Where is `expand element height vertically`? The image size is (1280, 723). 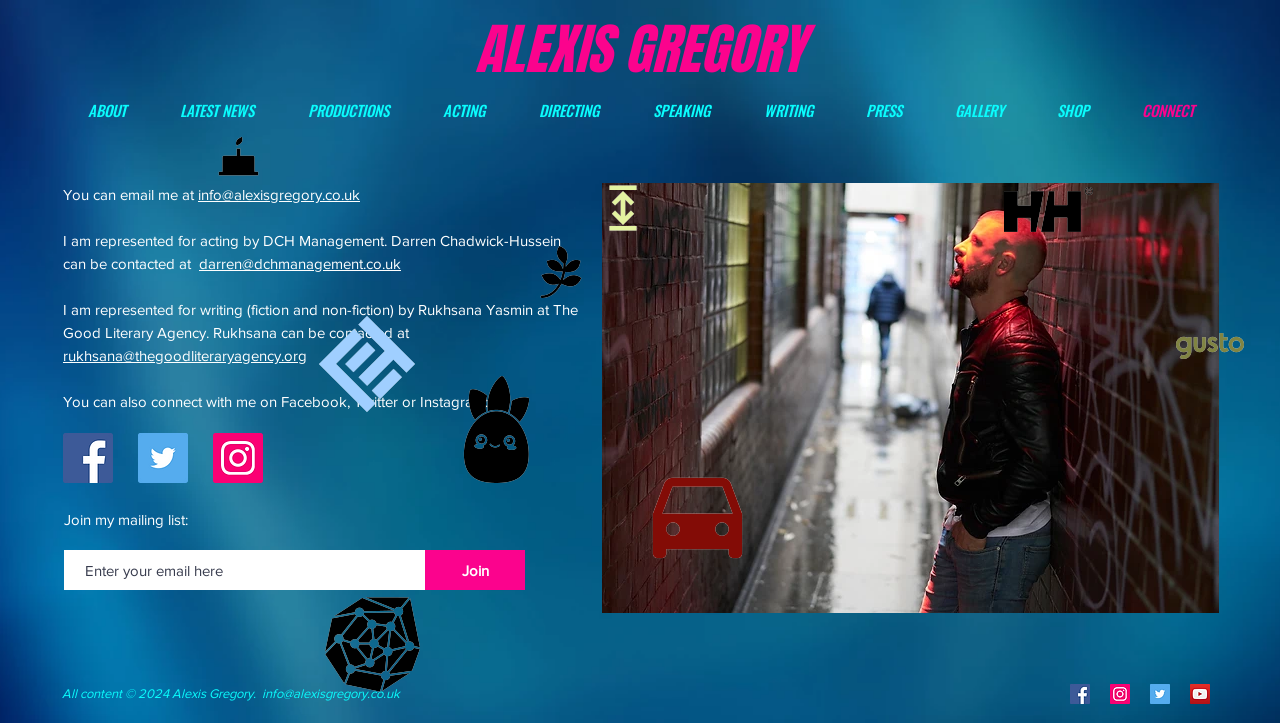
expand element height vertically is located at coordinates (623, 208).